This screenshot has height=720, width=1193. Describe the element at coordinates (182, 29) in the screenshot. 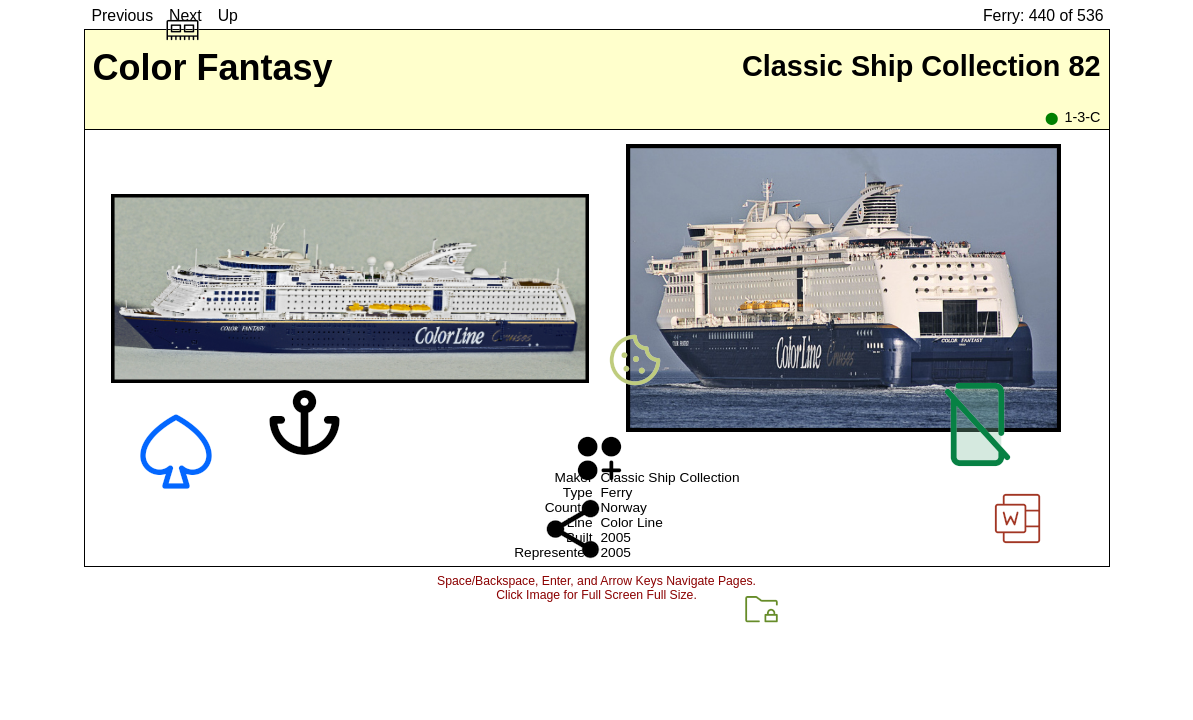

I see `view device memory or RAM usage` at that location.